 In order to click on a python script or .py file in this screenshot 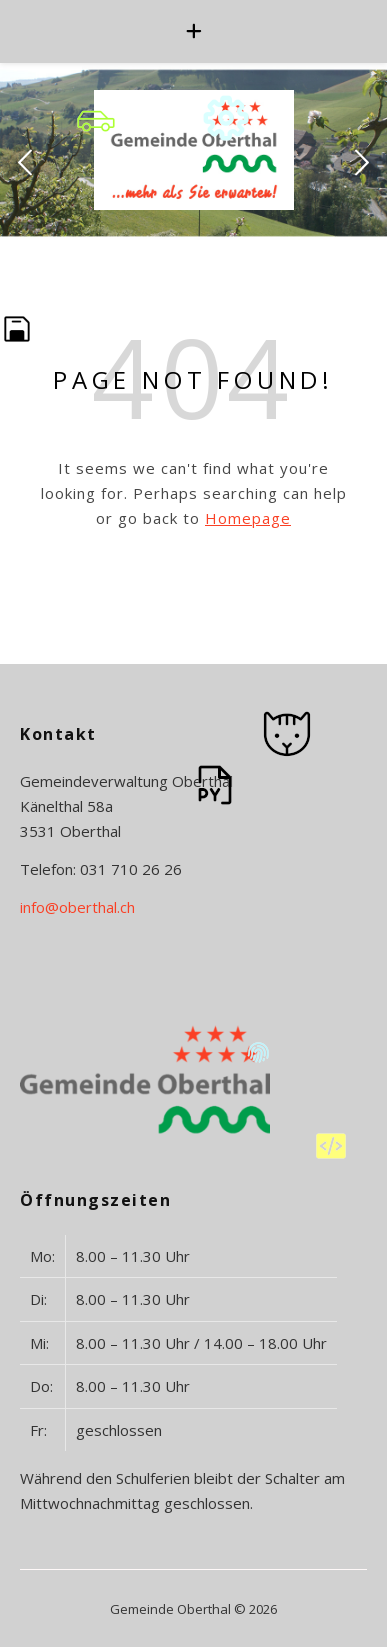, I will do `click(215, 785)`.